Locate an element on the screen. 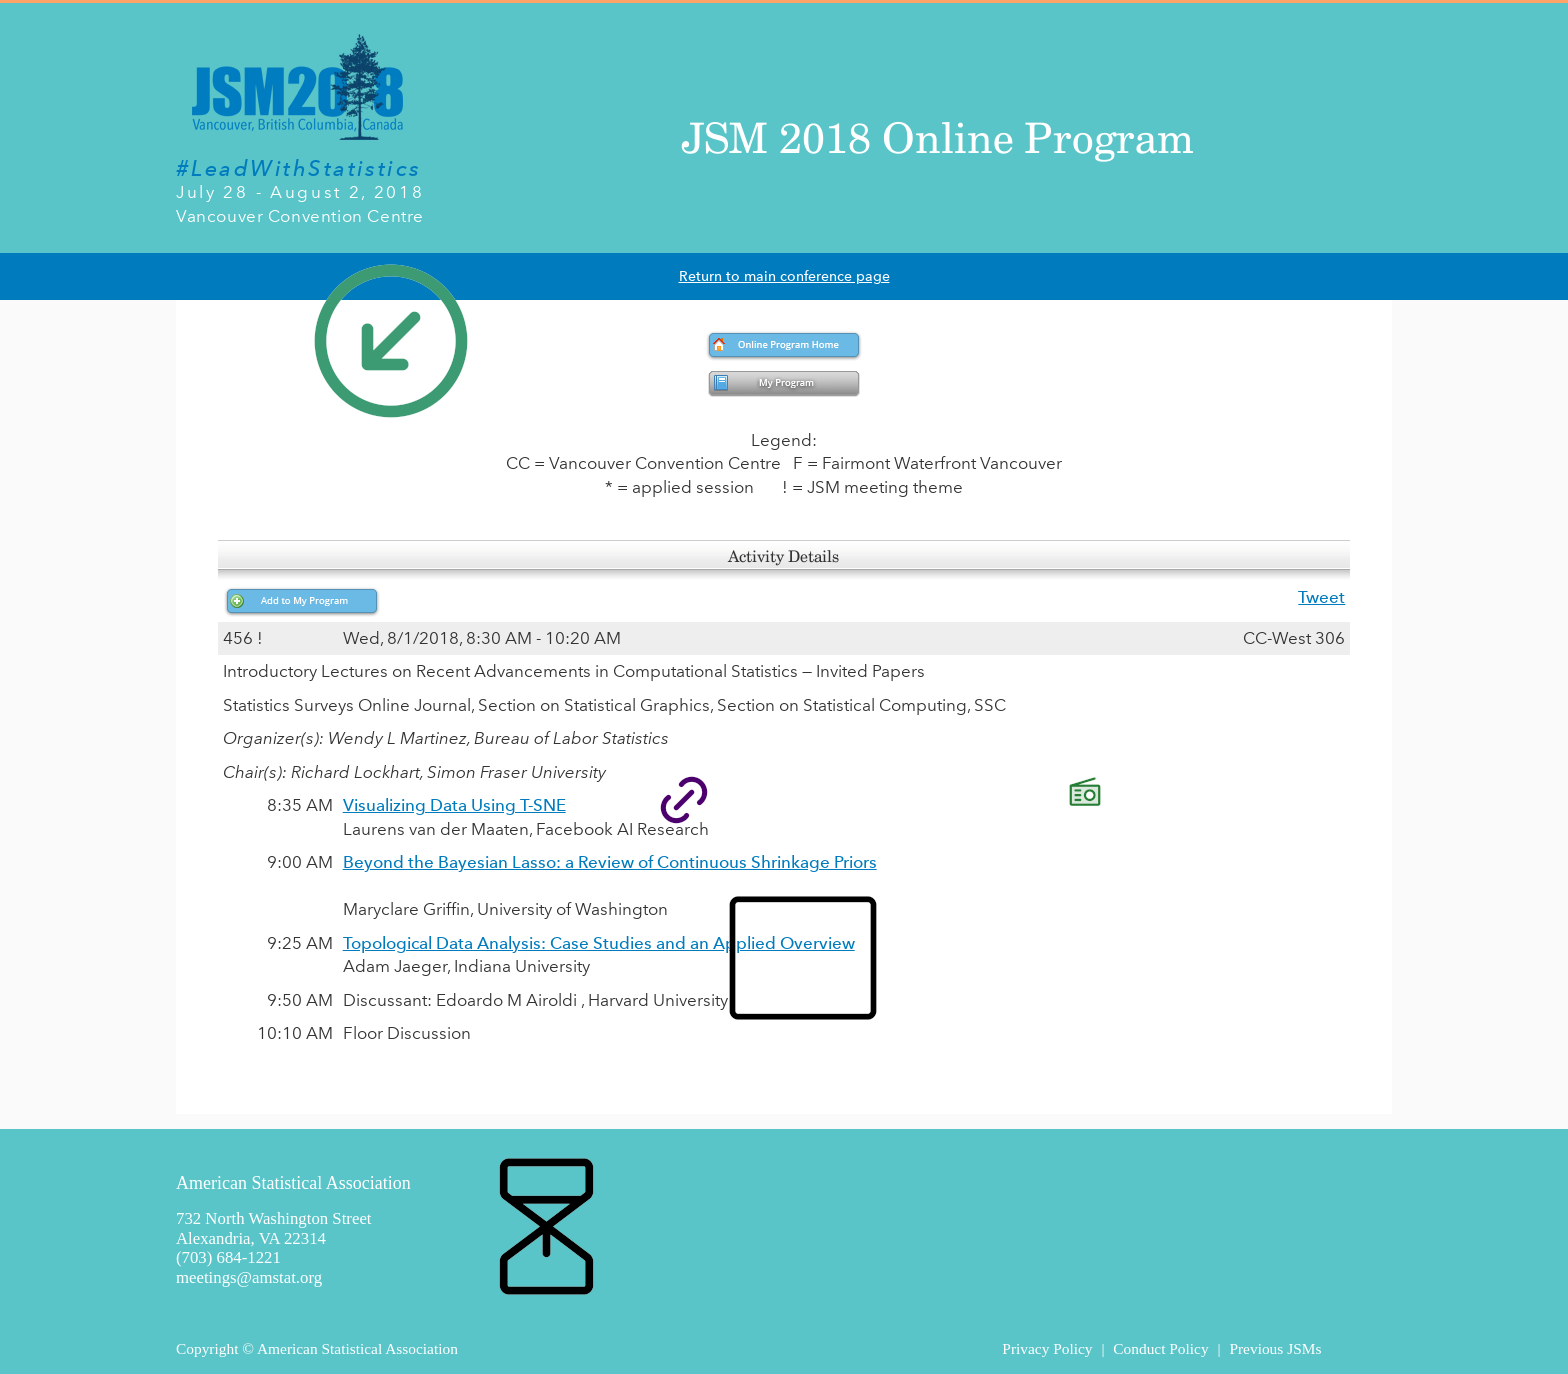 Image resolution: width=1568 pixels, height=1374 pixels. copy or share a link is located at coordinates (684, 800).